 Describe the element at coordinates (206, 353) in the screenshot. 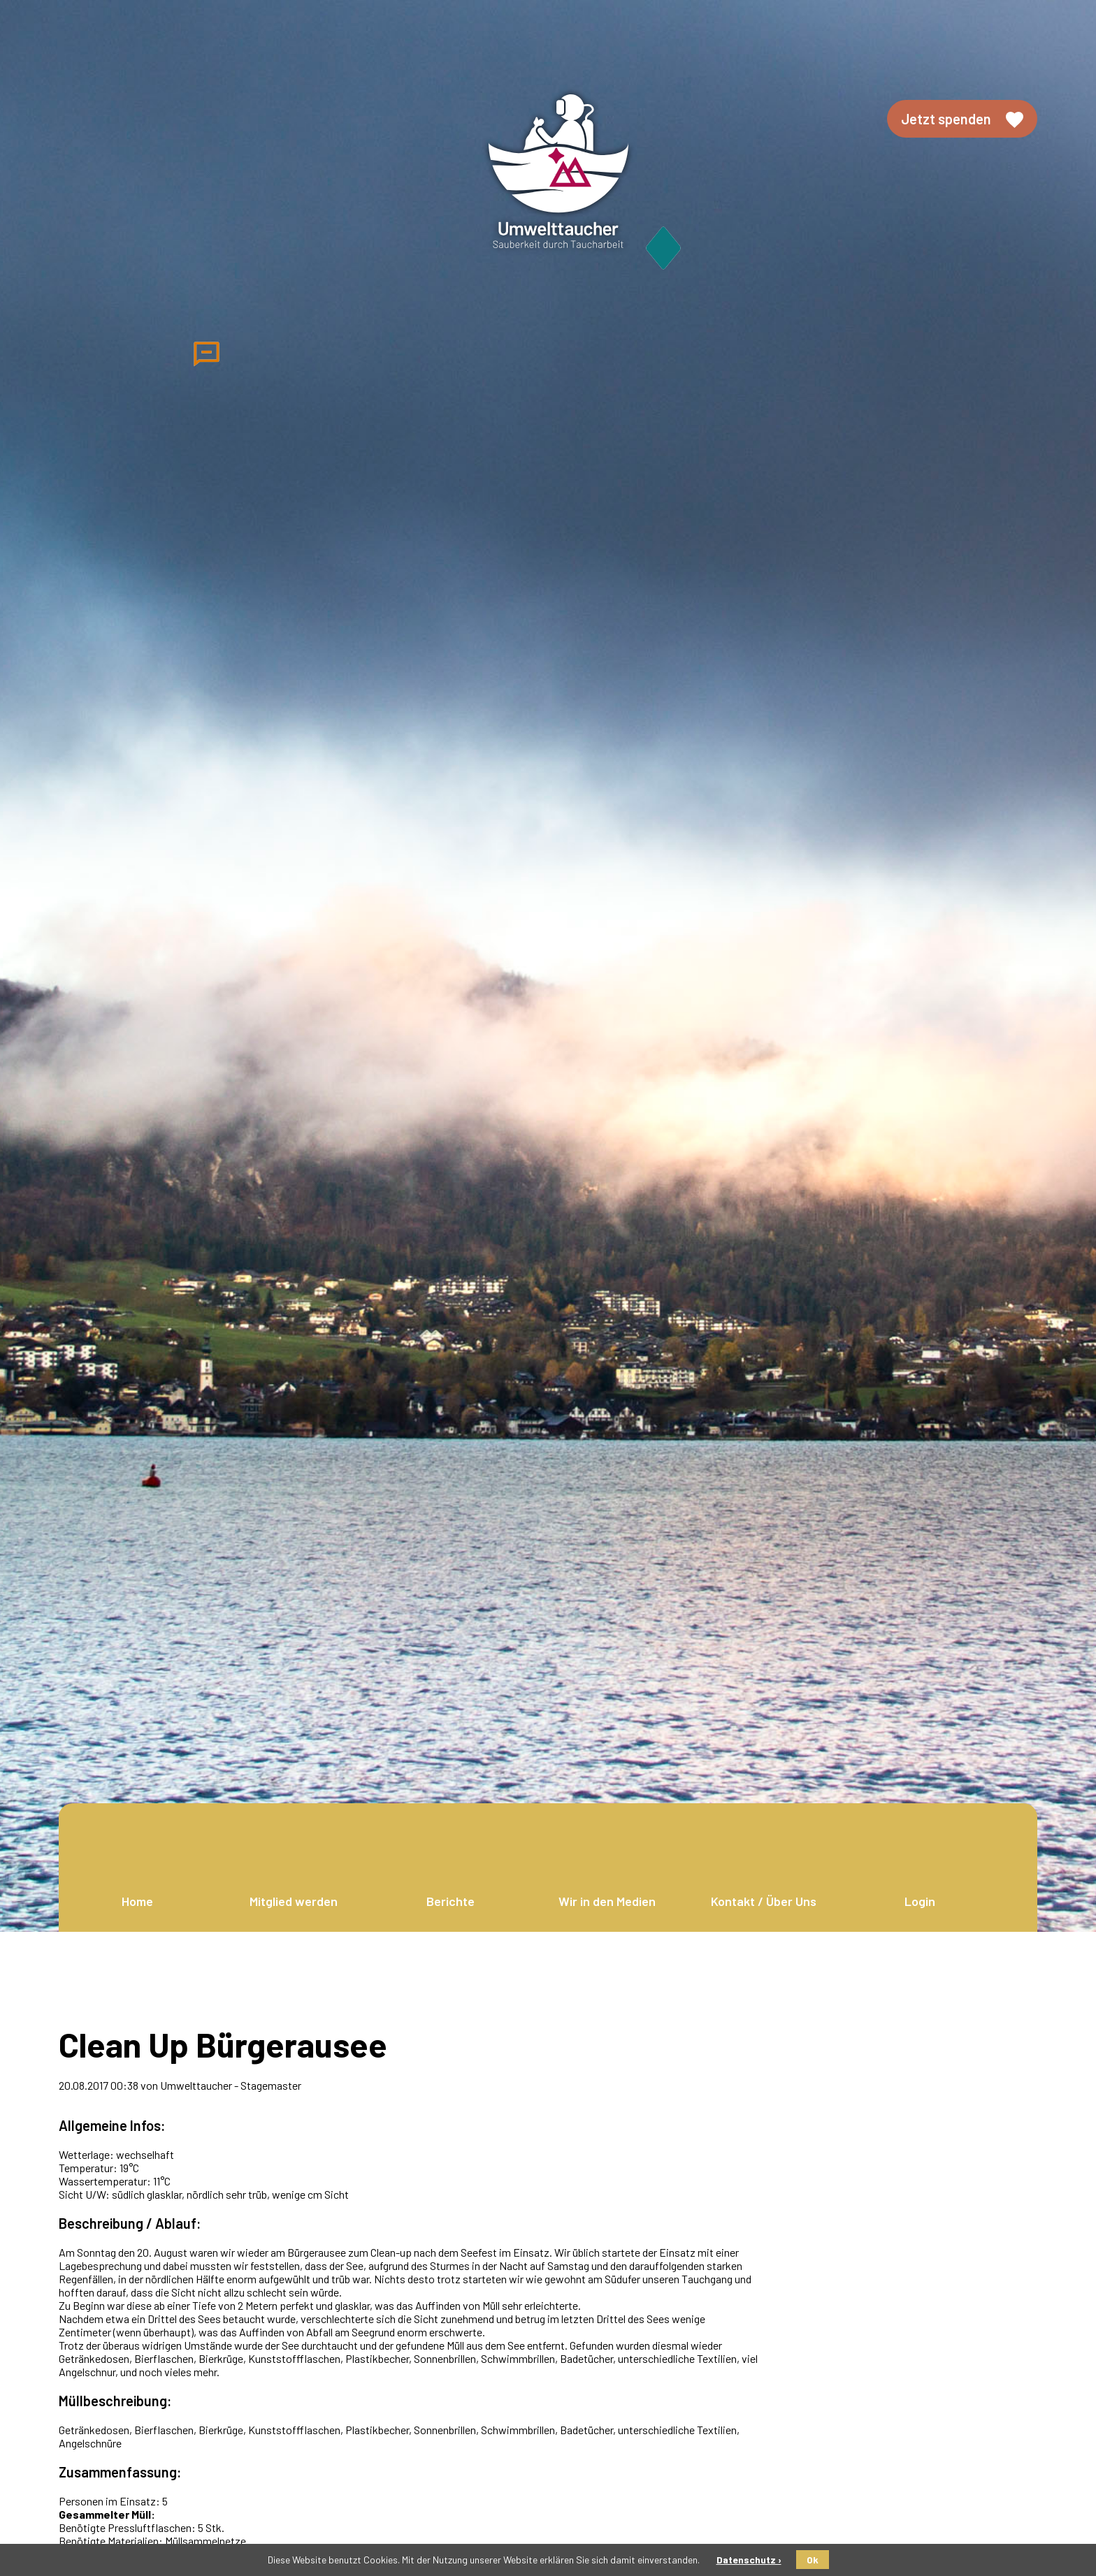

I see `open messaging or chat` at that location.